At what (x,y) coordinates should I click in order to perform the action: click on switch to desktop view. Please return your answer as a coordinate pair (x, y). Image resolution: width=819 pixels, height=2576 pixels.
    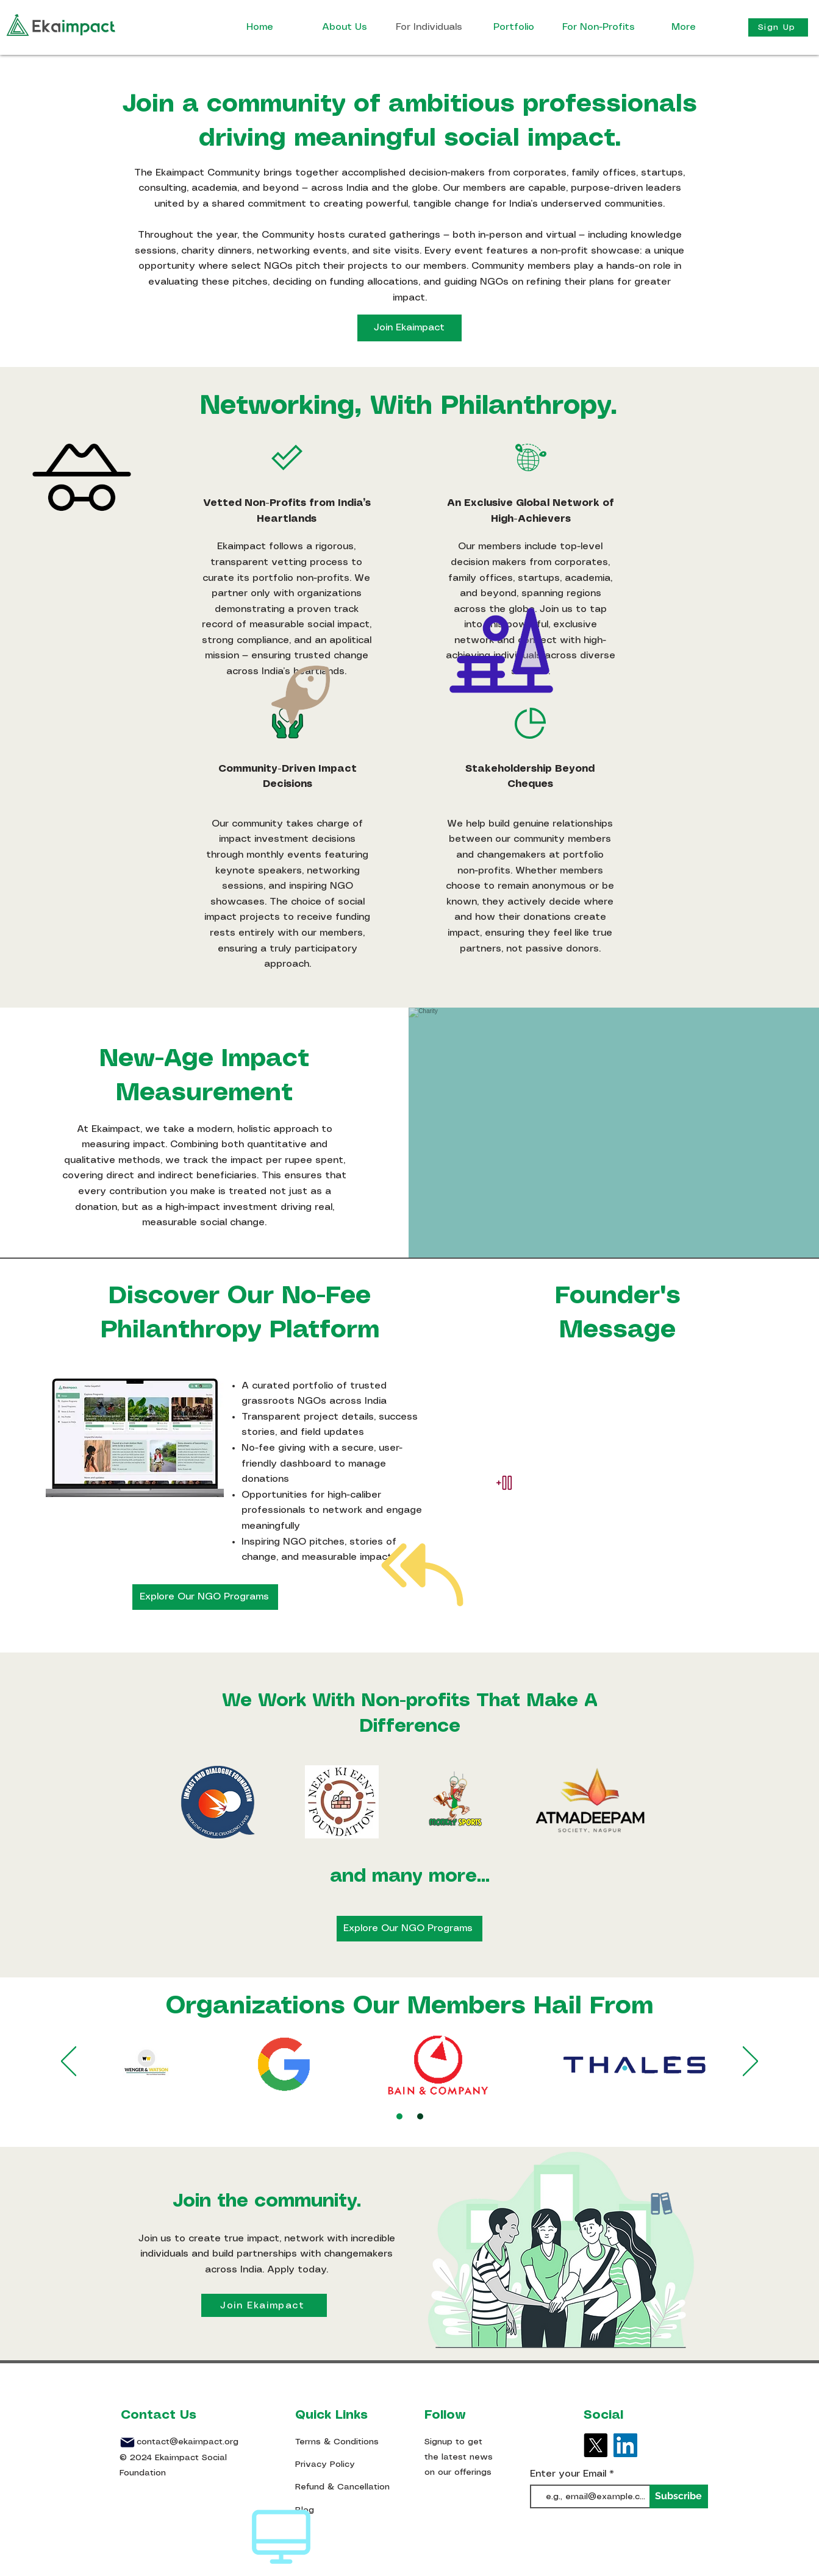
    Looking at the image, I should click on (281, 2535).